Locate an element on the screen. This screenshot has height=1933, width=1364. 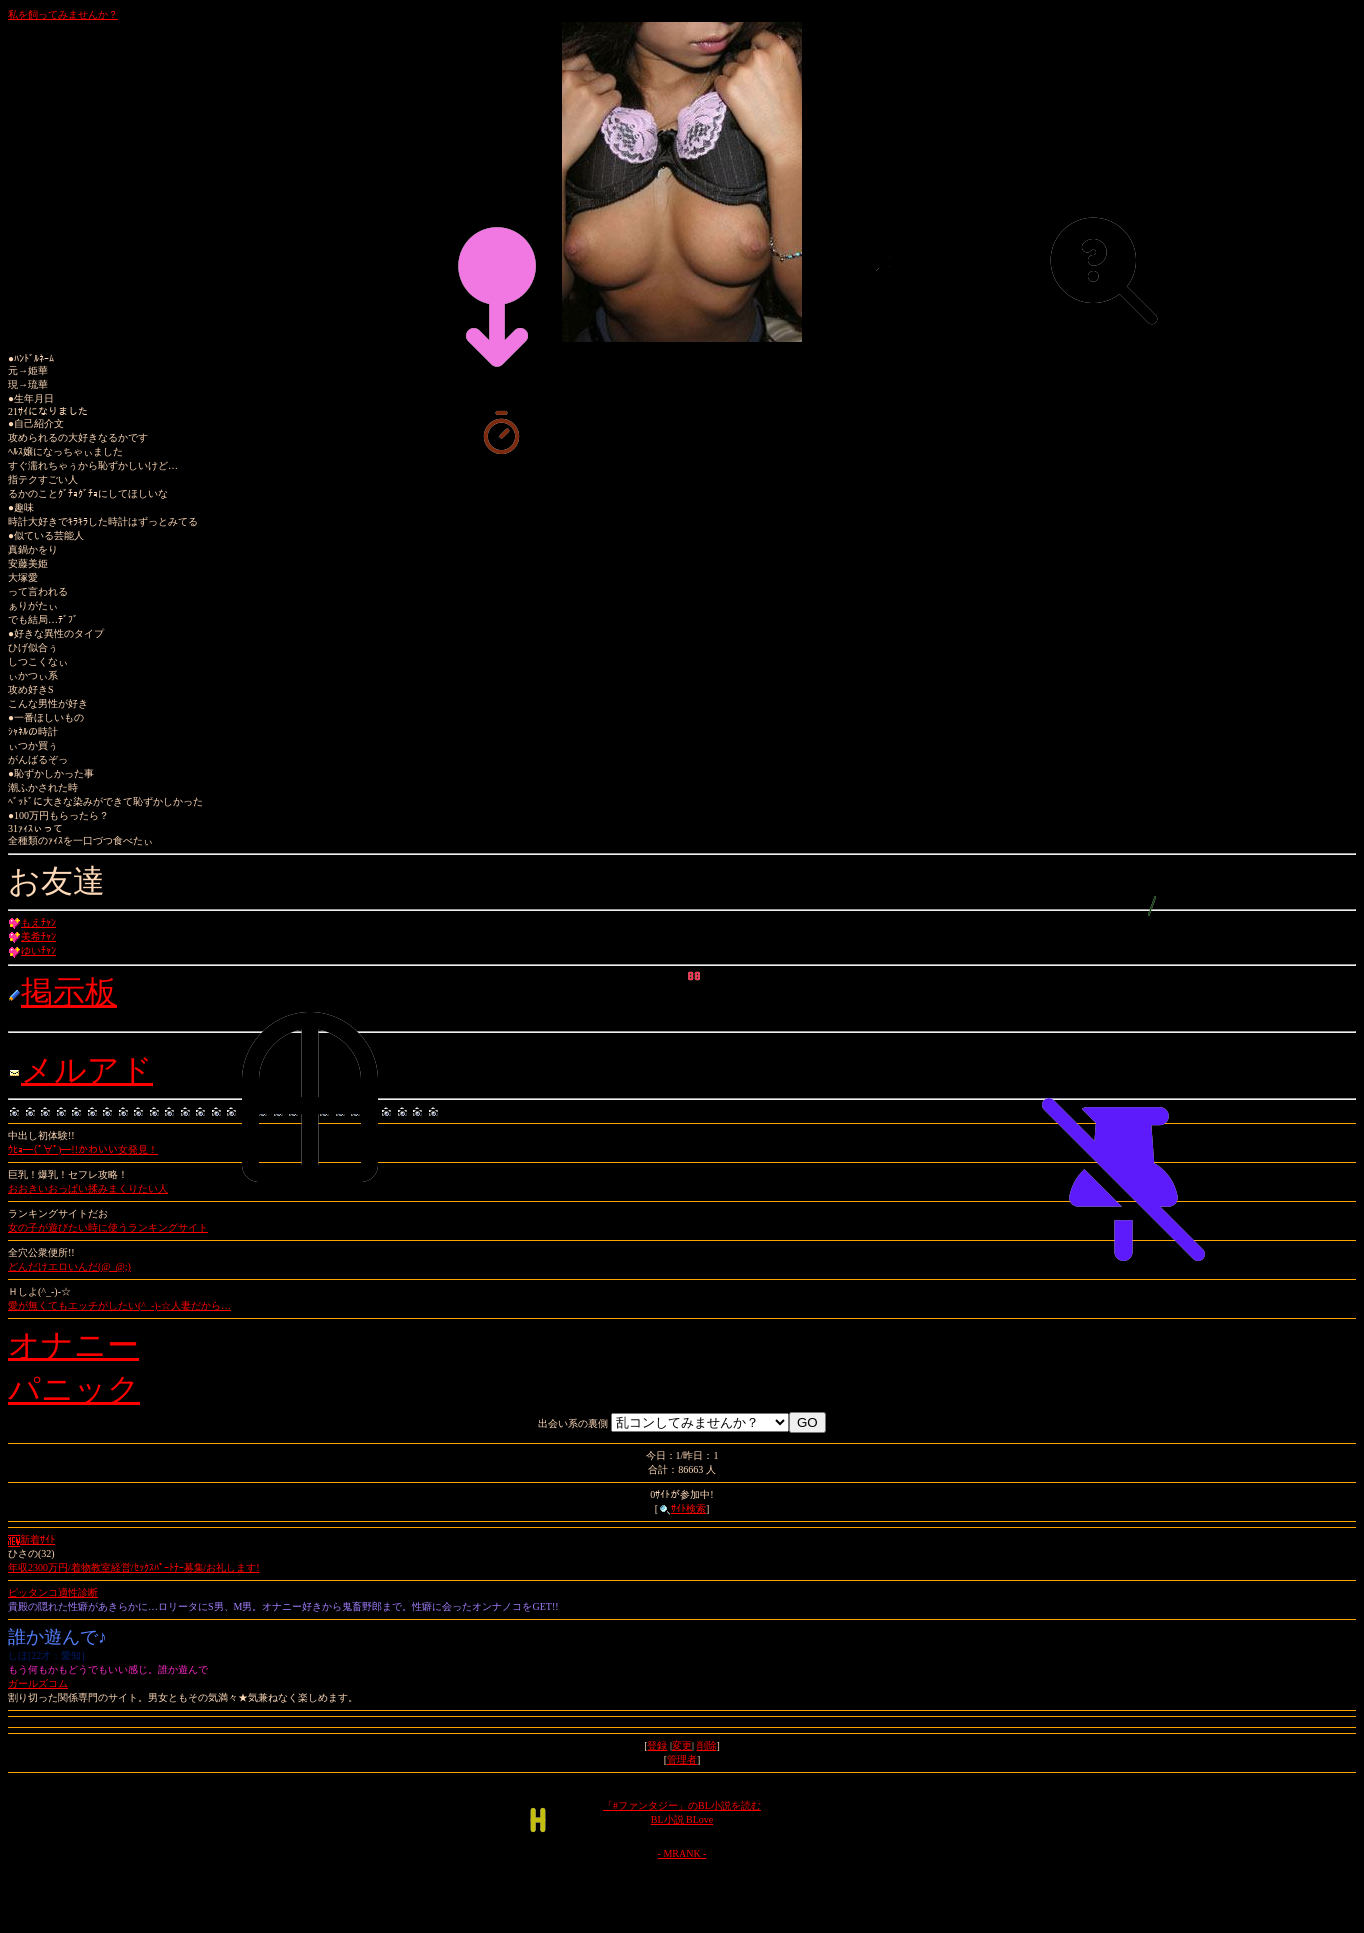
indicates H or HSPA mobile network connection is located at coordinates (538, 1820).